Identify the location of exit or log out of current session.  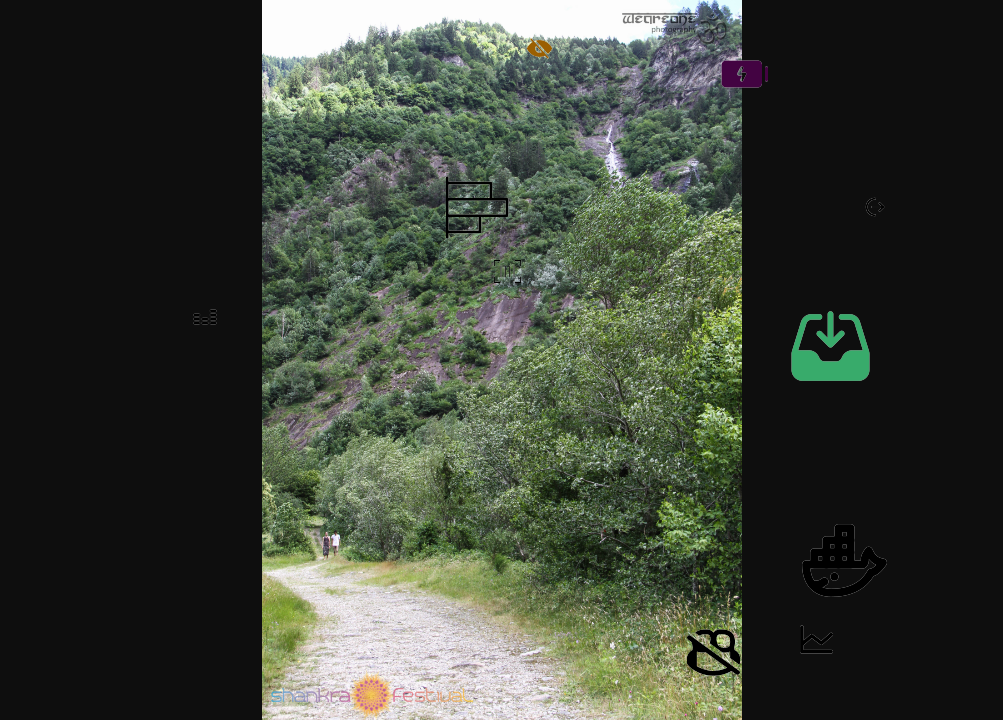
(875, 207).